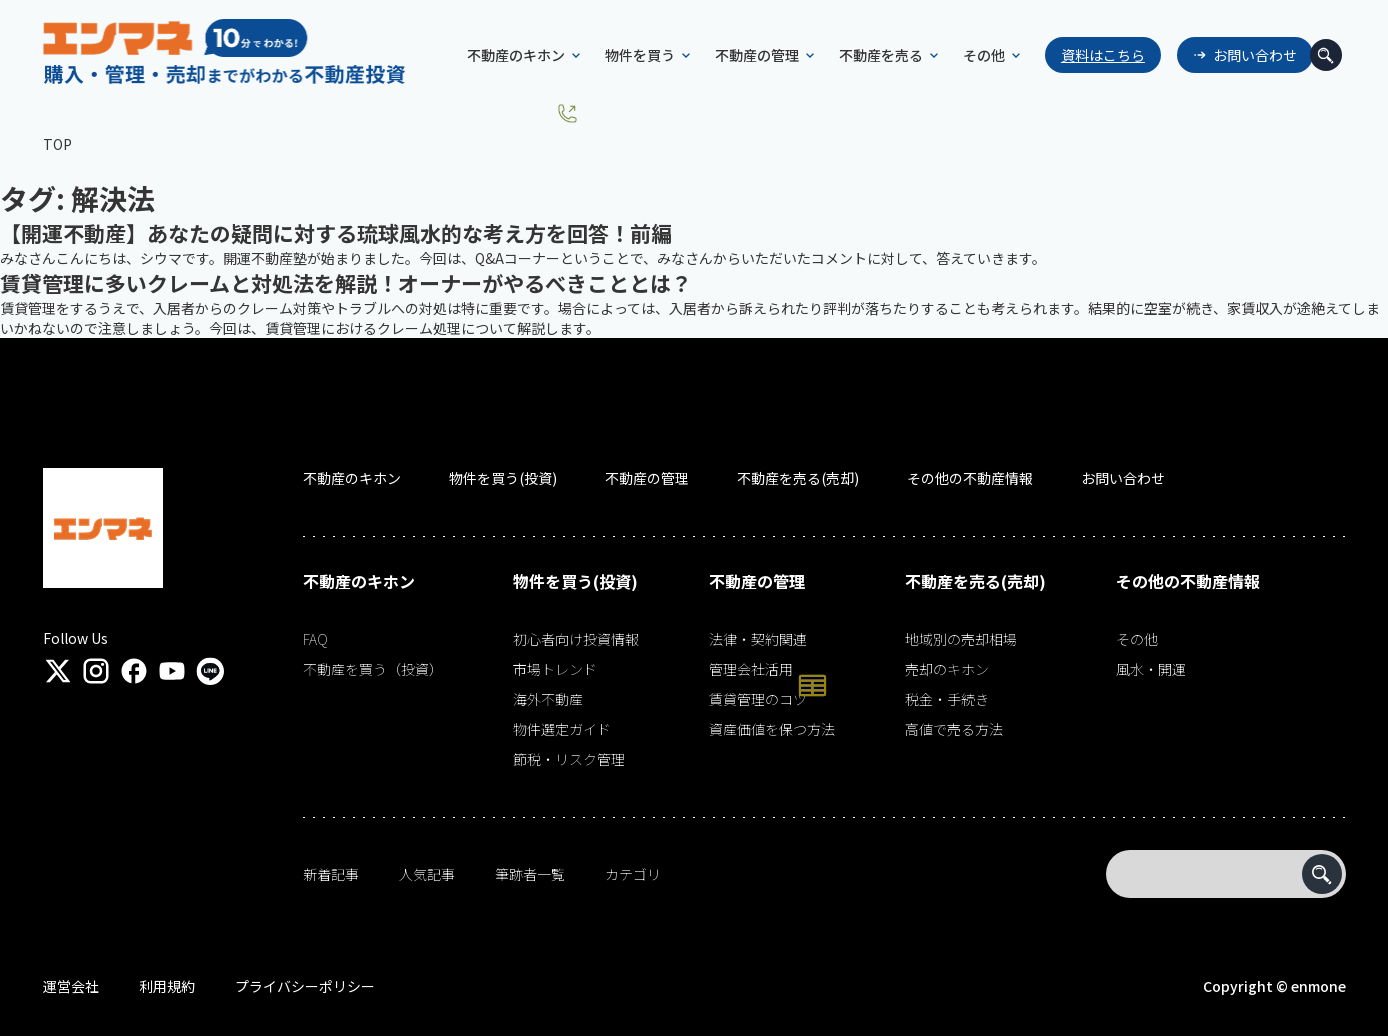 This screenshot has width=1388, height=1036. I want to click on make an outgoing call, so click(567, 113).